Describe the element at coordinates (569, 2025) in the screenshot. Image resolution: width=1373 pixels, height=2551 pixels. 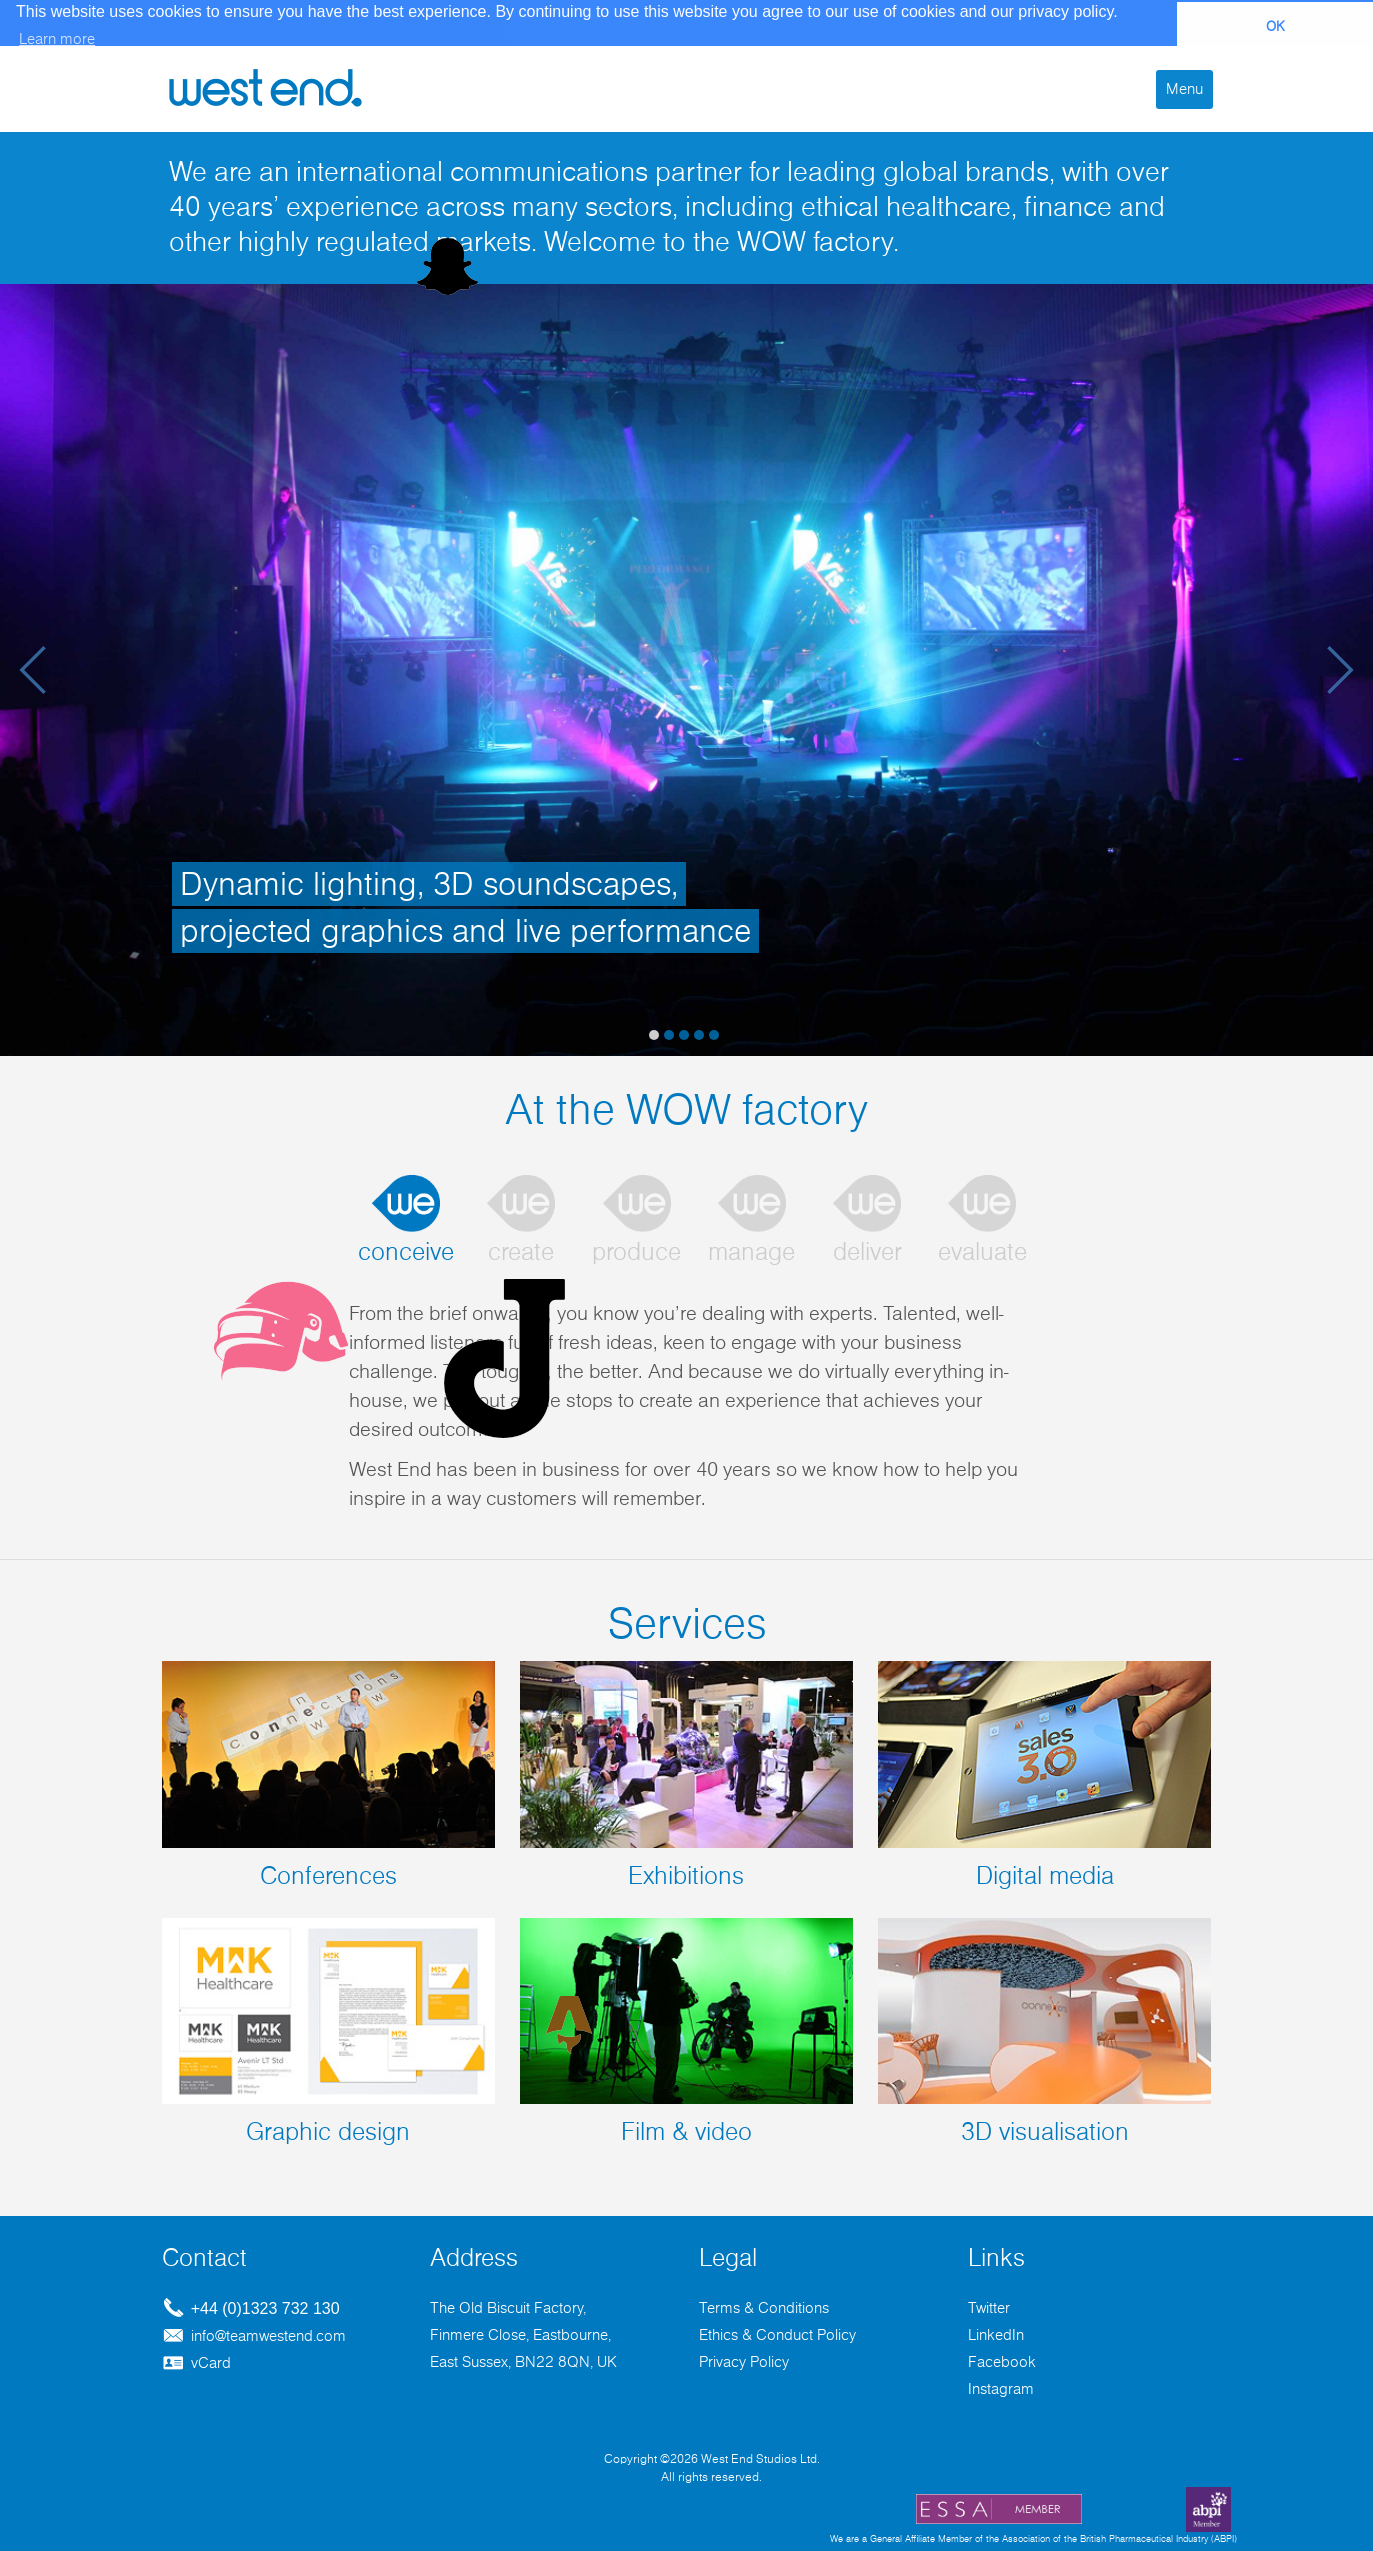
I see `astro web framework logo` at that location.